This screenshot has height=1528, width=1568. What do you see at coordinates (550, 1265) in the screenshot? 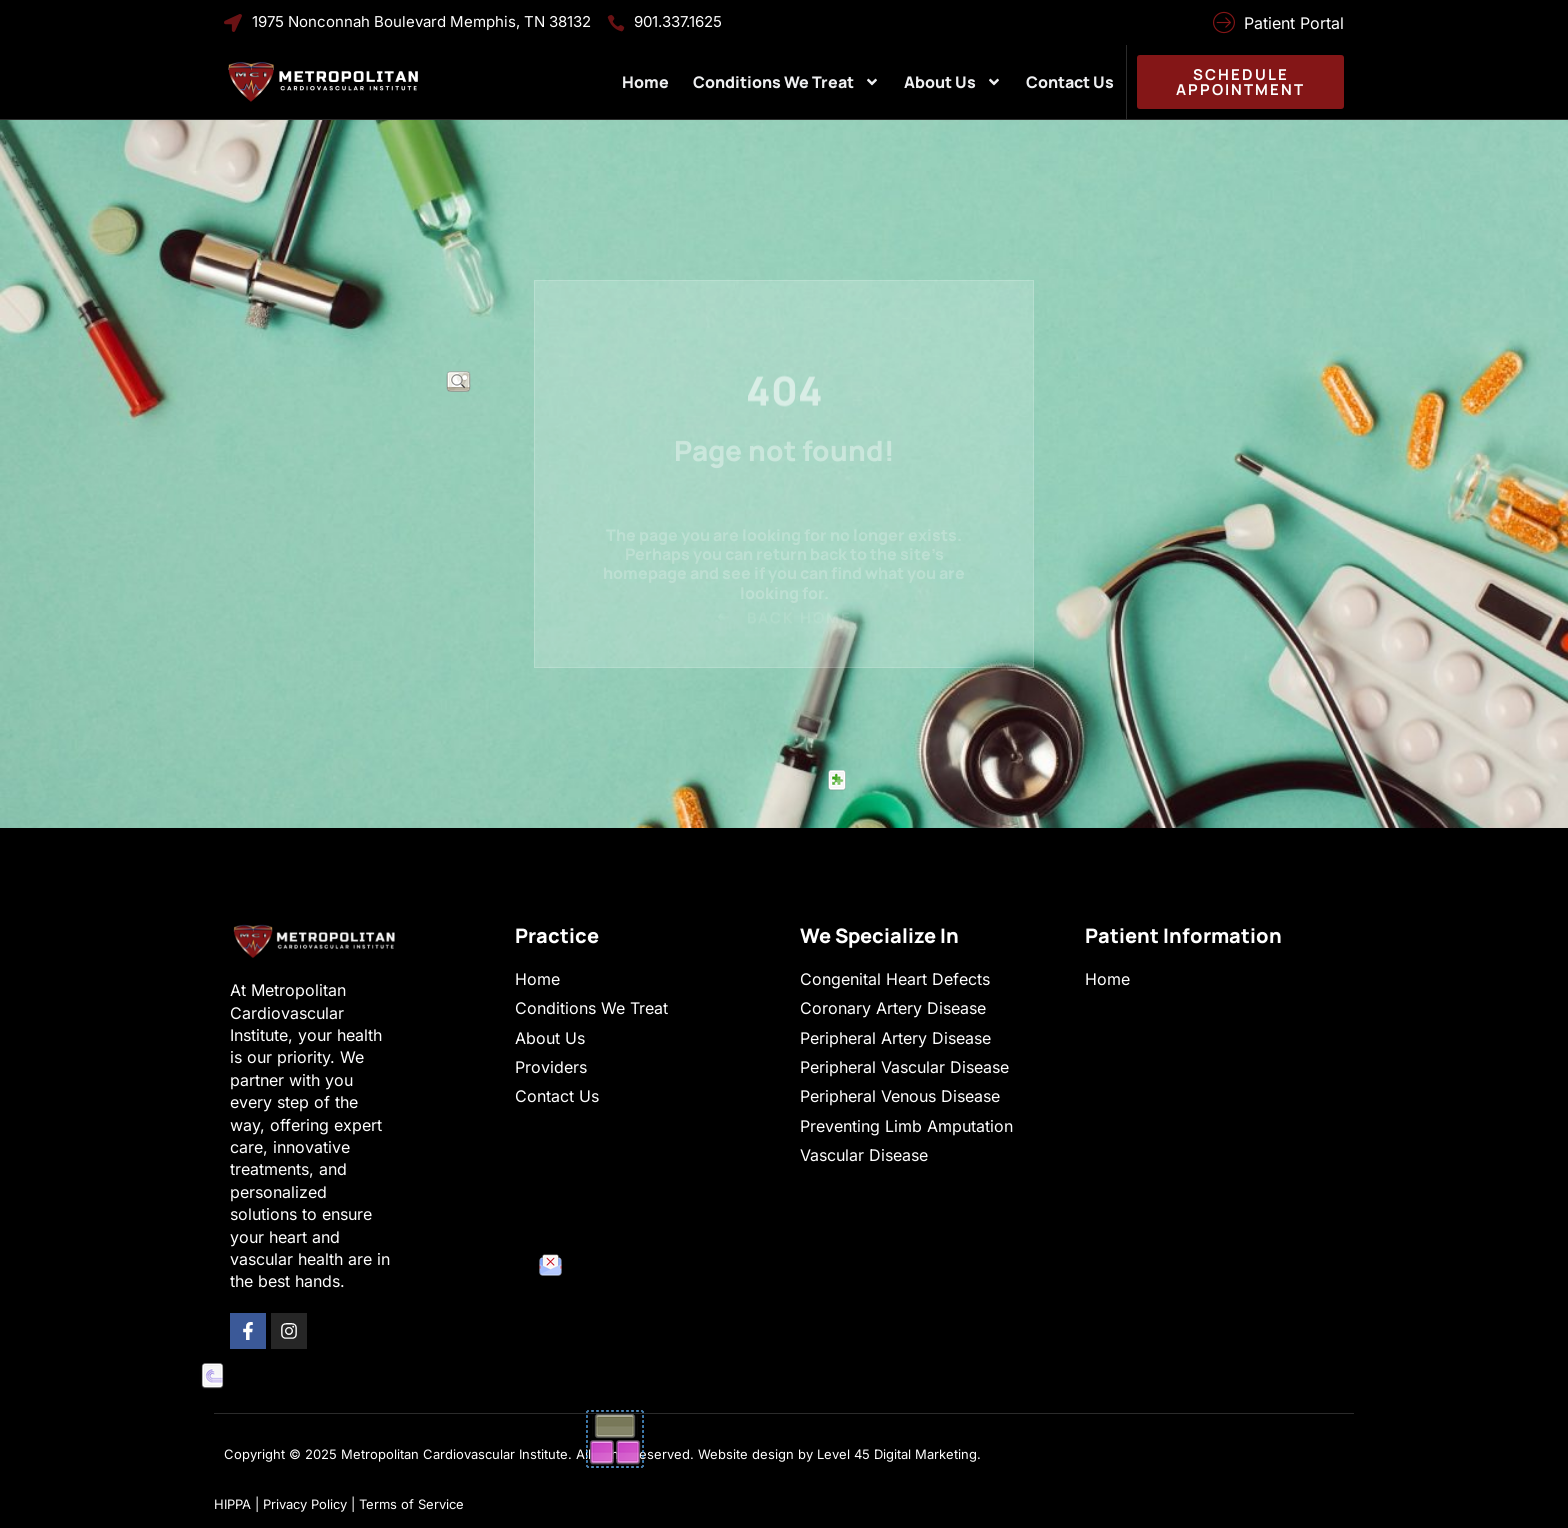
I see `mark email as junk or spam` at bounding box center [550, 1265].